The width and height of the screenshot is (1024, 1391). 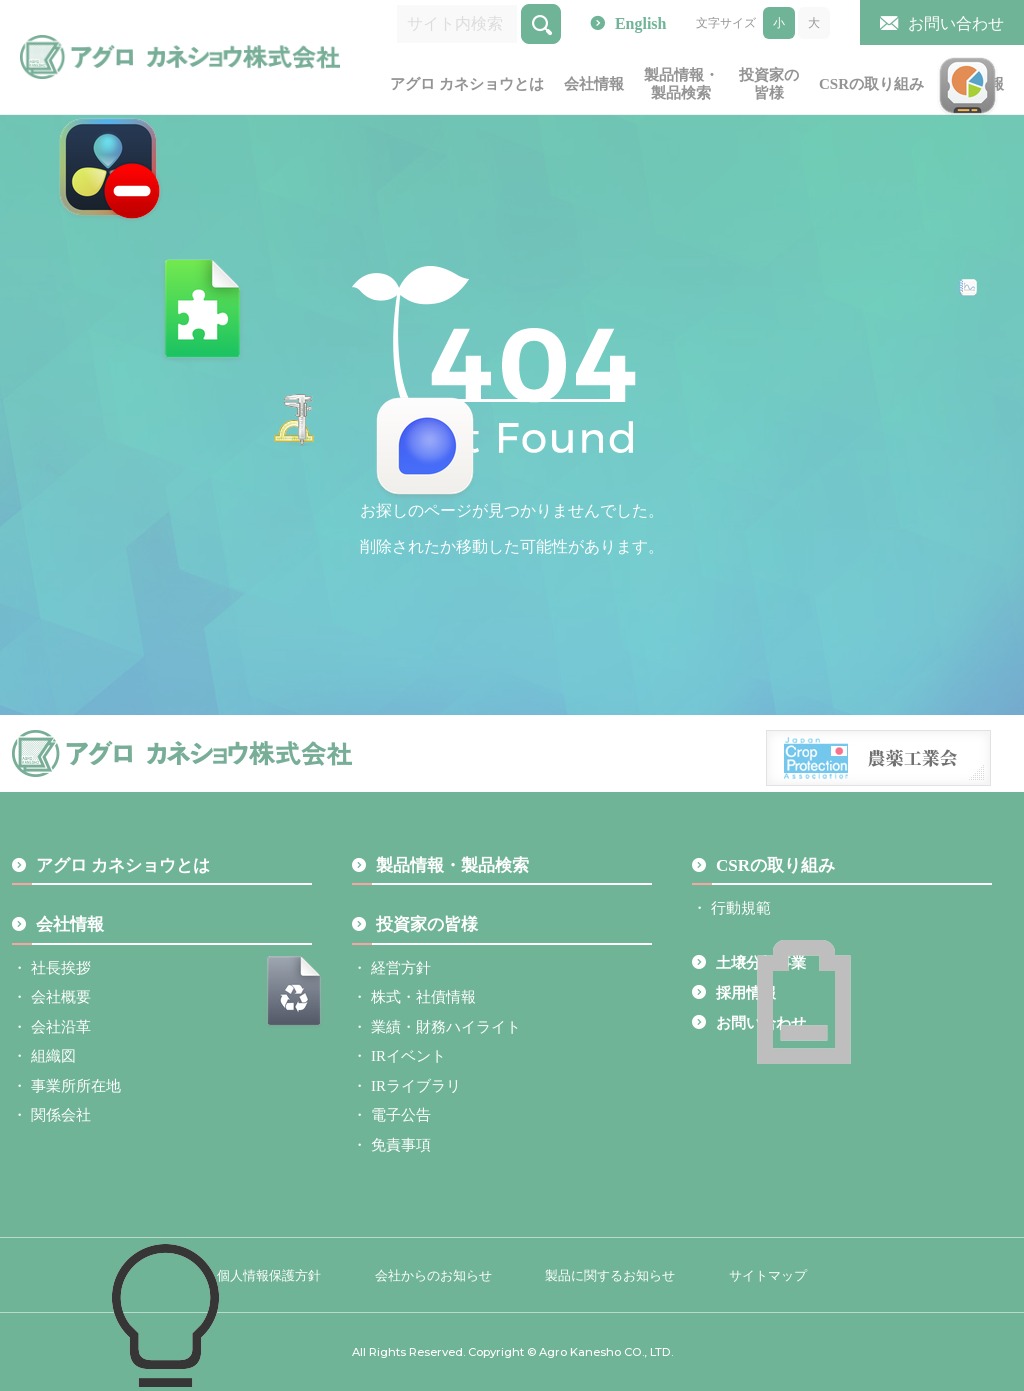 What do you see at coordinates (425, 446) in the screenshot?
I see `open the texts messaging app` at bounding box center [425, 446].